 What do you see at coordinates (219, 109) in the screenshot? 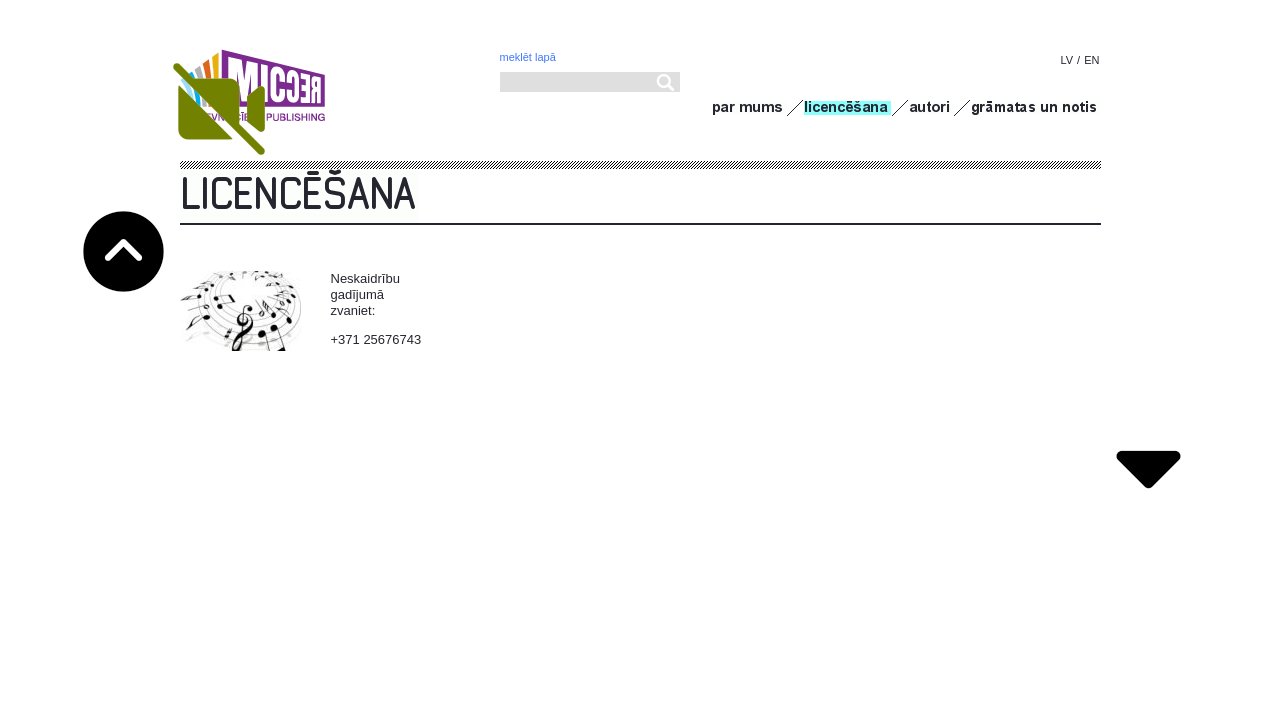
I see `turn off camera or disable video` at bounding box center [219, 109].